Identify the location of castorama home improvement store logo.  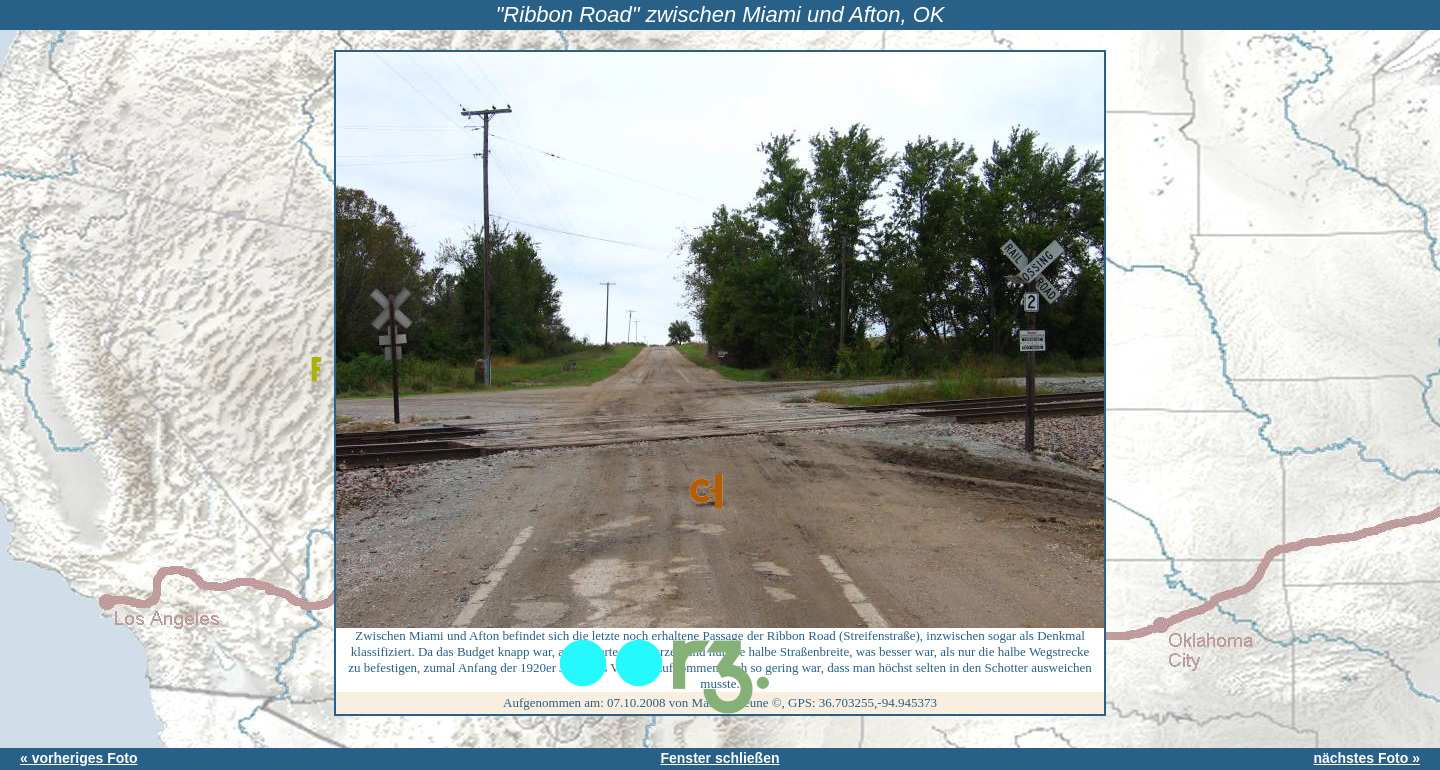
(706, 491).